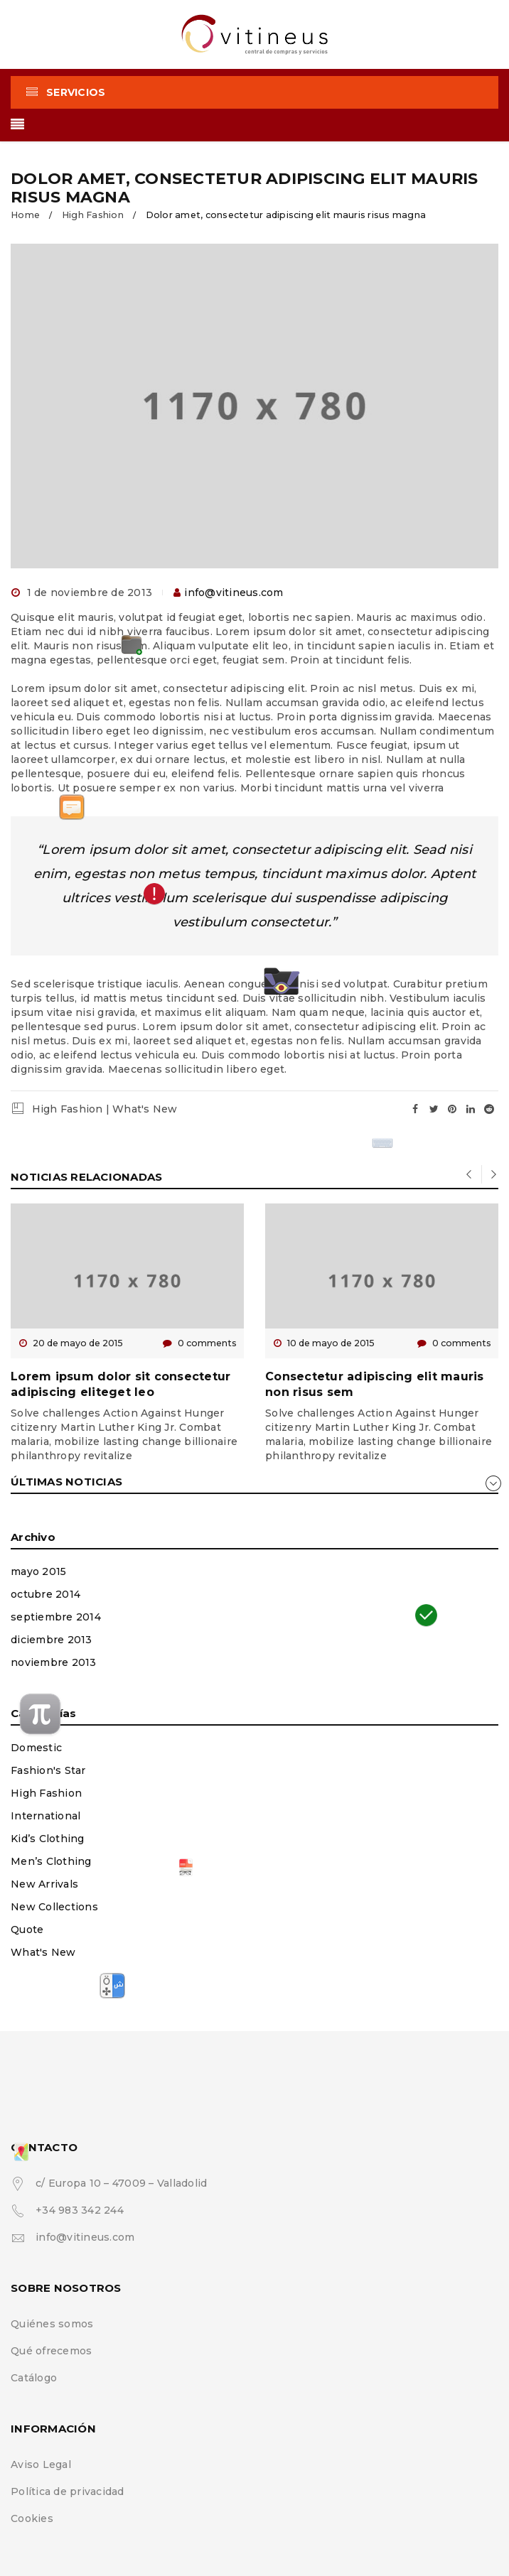  Describe the element at coordinates (132, 644) in the screenshot. I see `create a new folder` at that location.